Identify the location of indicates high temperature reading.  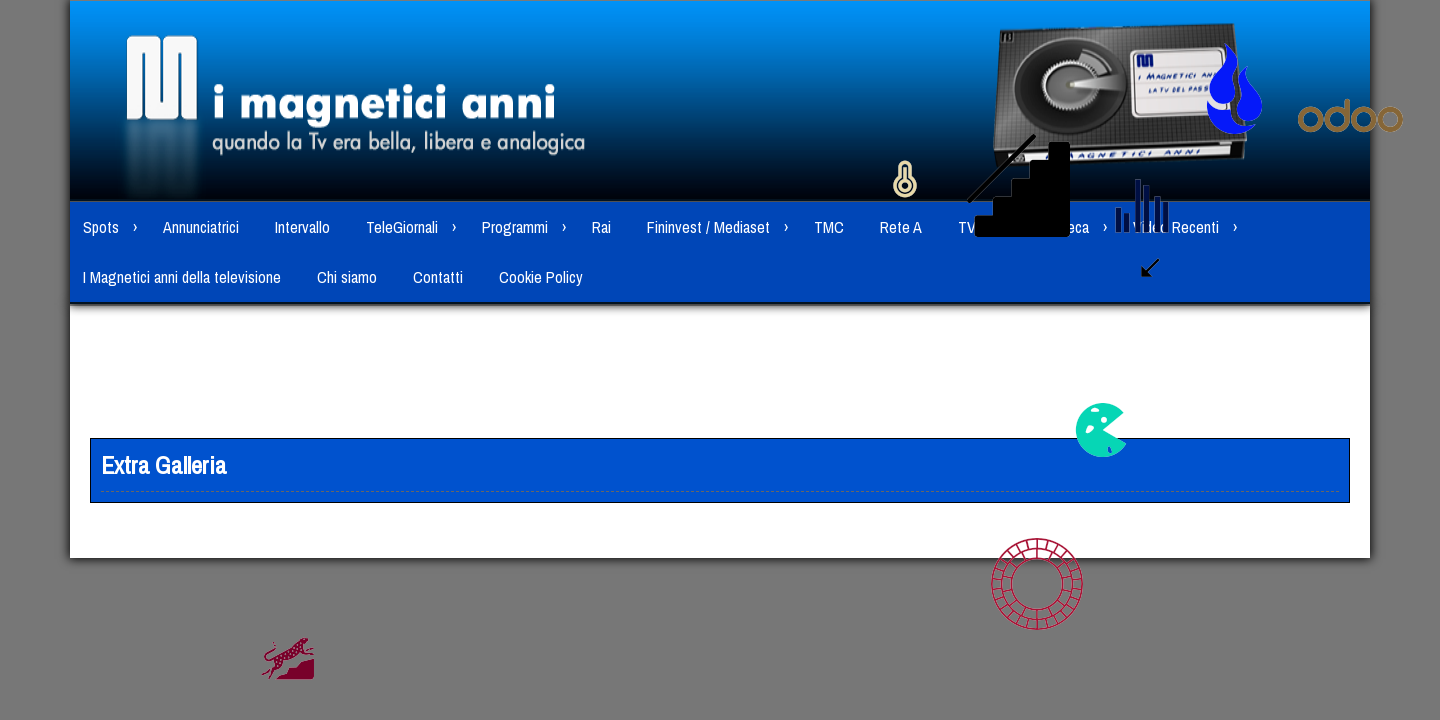
(905, 179).